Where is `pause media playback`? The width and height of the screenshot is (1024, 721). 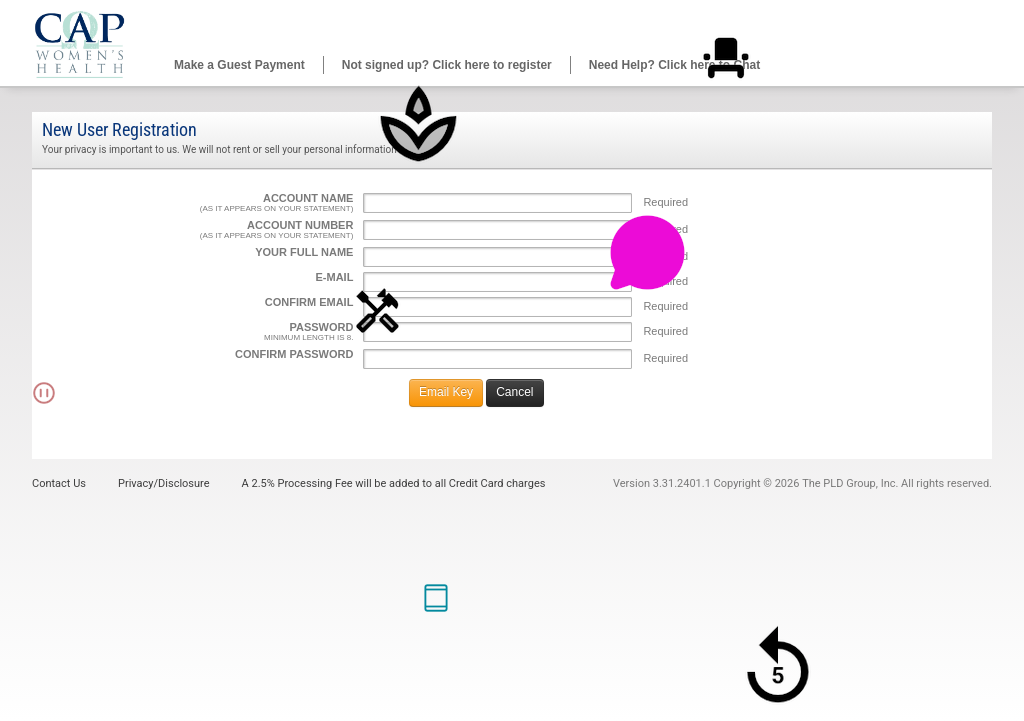 pause media playback is located at coordinates (44, 393).